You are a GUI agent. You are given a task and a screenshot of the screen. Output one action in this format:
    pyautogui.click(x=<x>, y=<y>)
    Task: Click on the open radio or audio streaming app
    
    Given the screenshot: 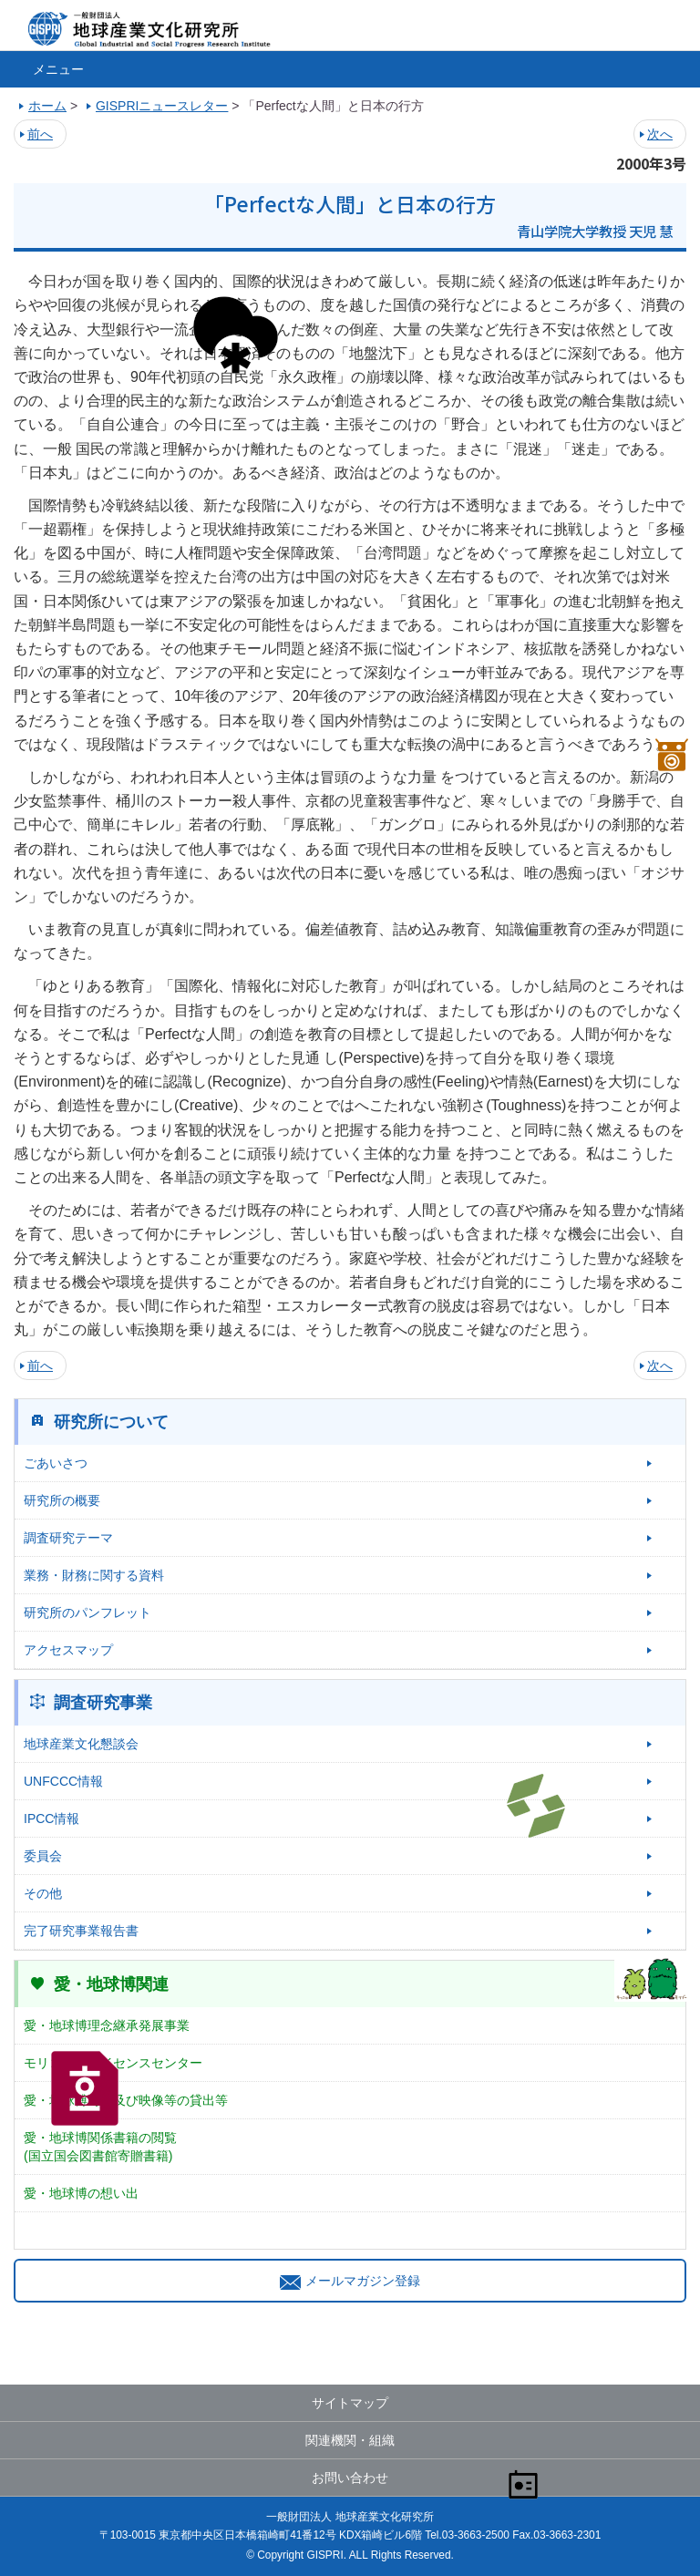 What is the action you would take?
    pyautogui.click(x=523, y=2486)
    